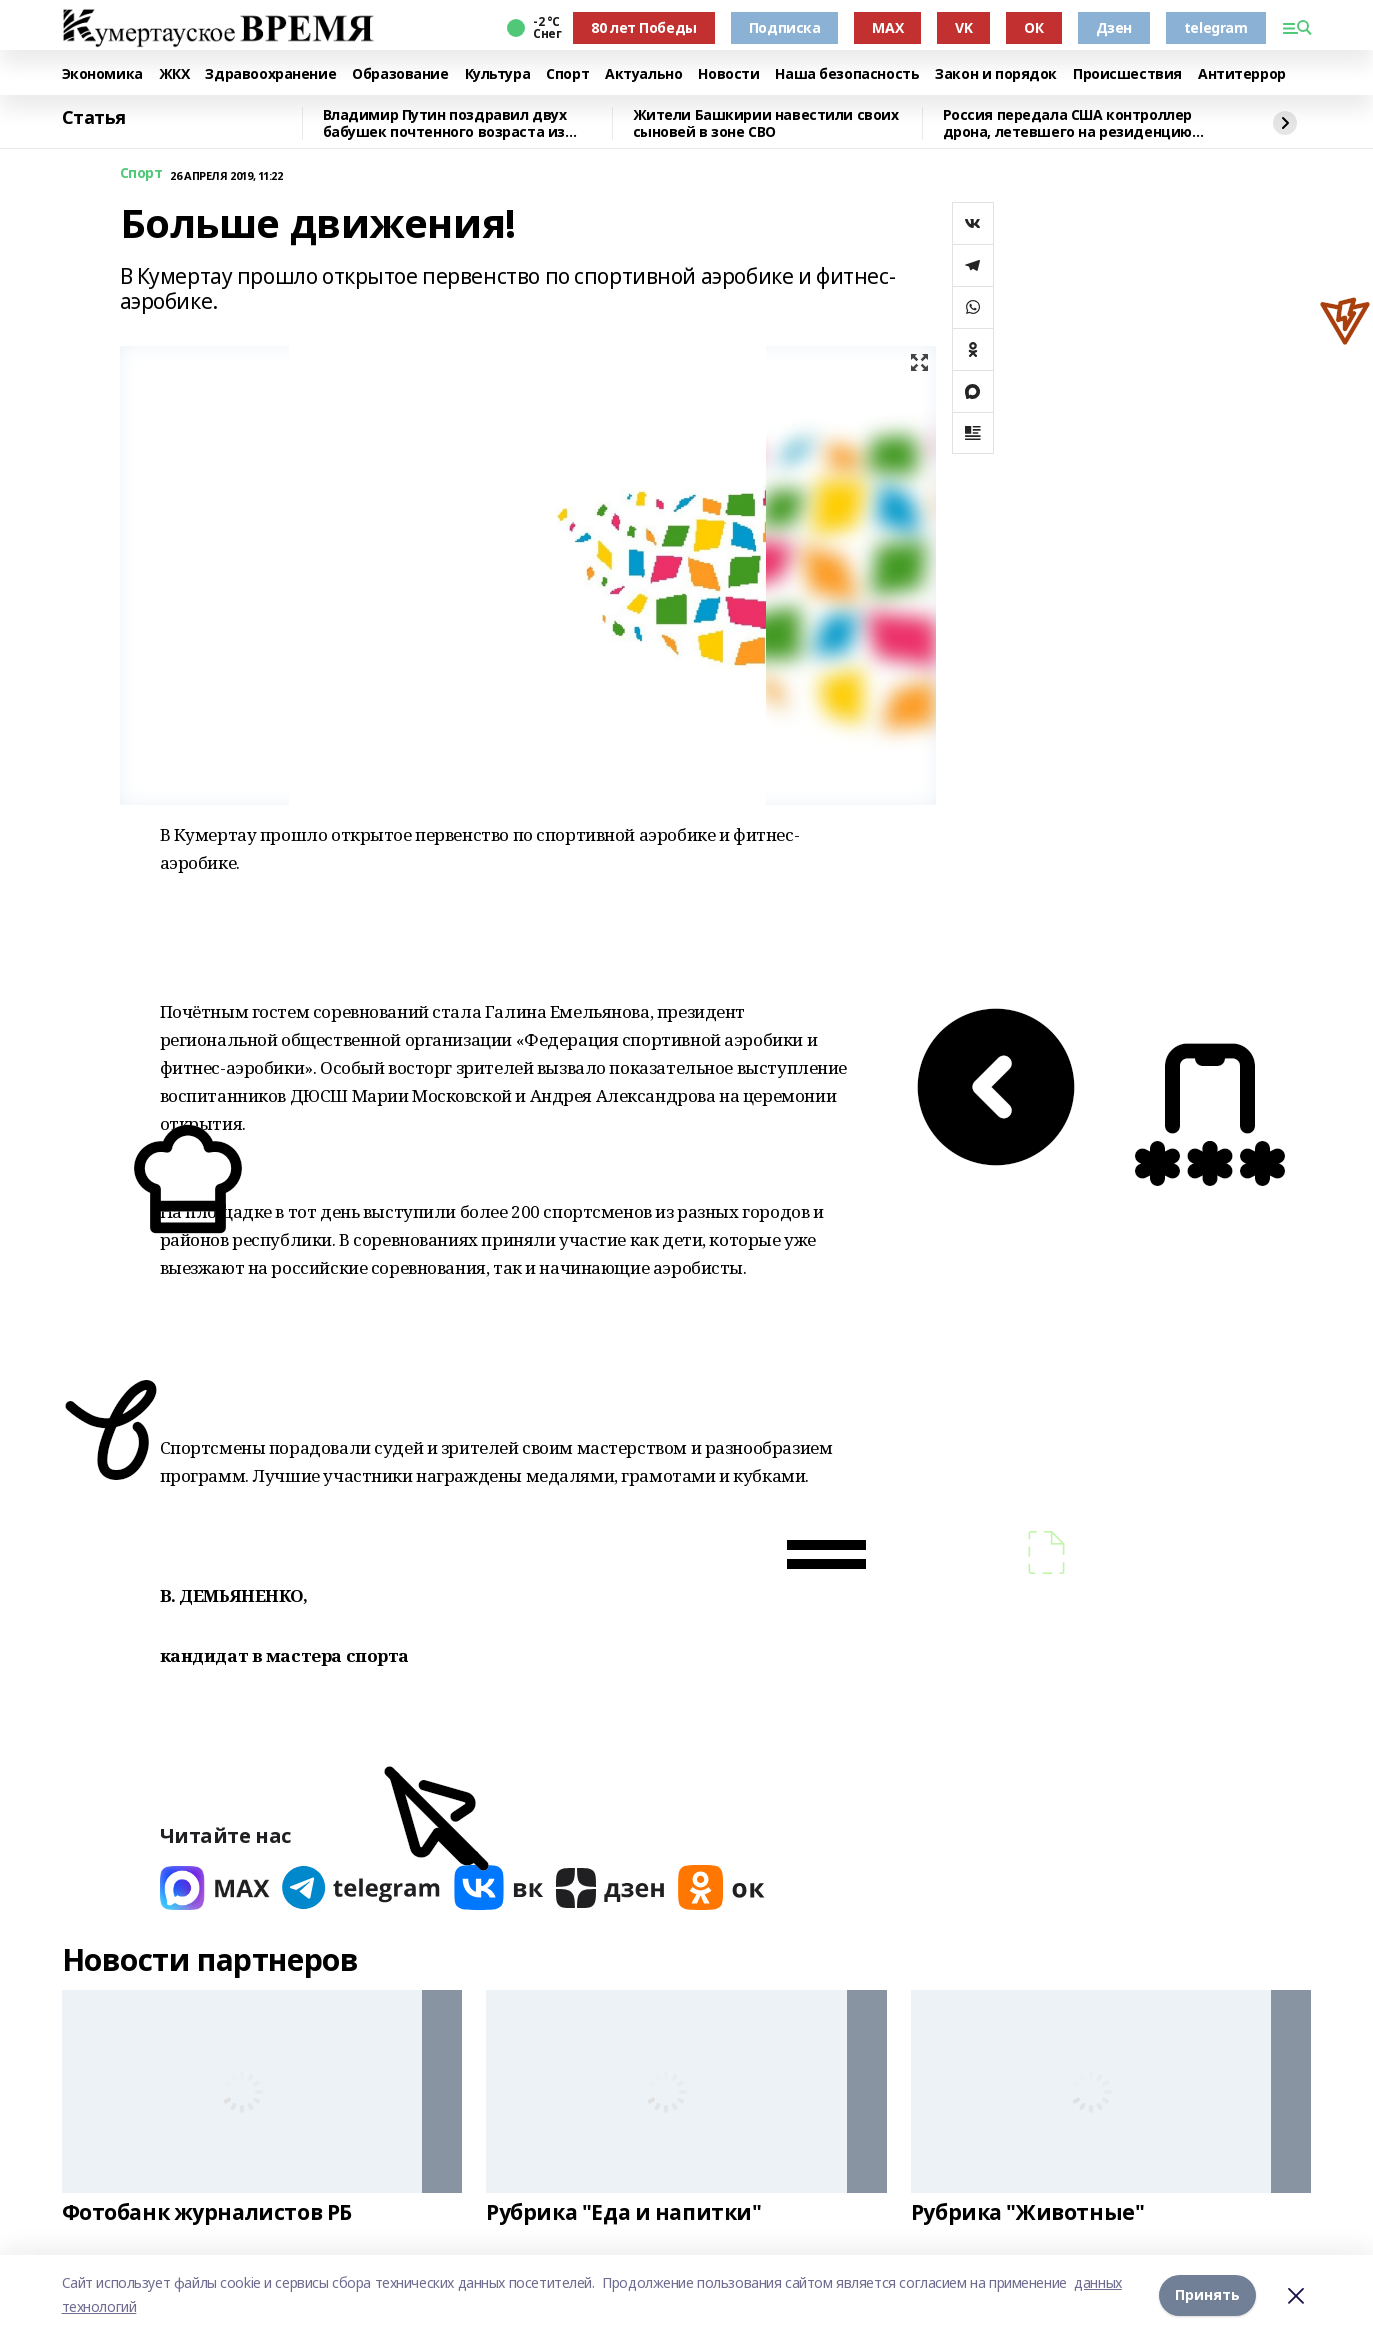 This screenshot has width=1373, height=2335. Describe the element at coordinates (111, 1430) in the screenshot. I see `open the Bunpo Japanese learning app` at that location.